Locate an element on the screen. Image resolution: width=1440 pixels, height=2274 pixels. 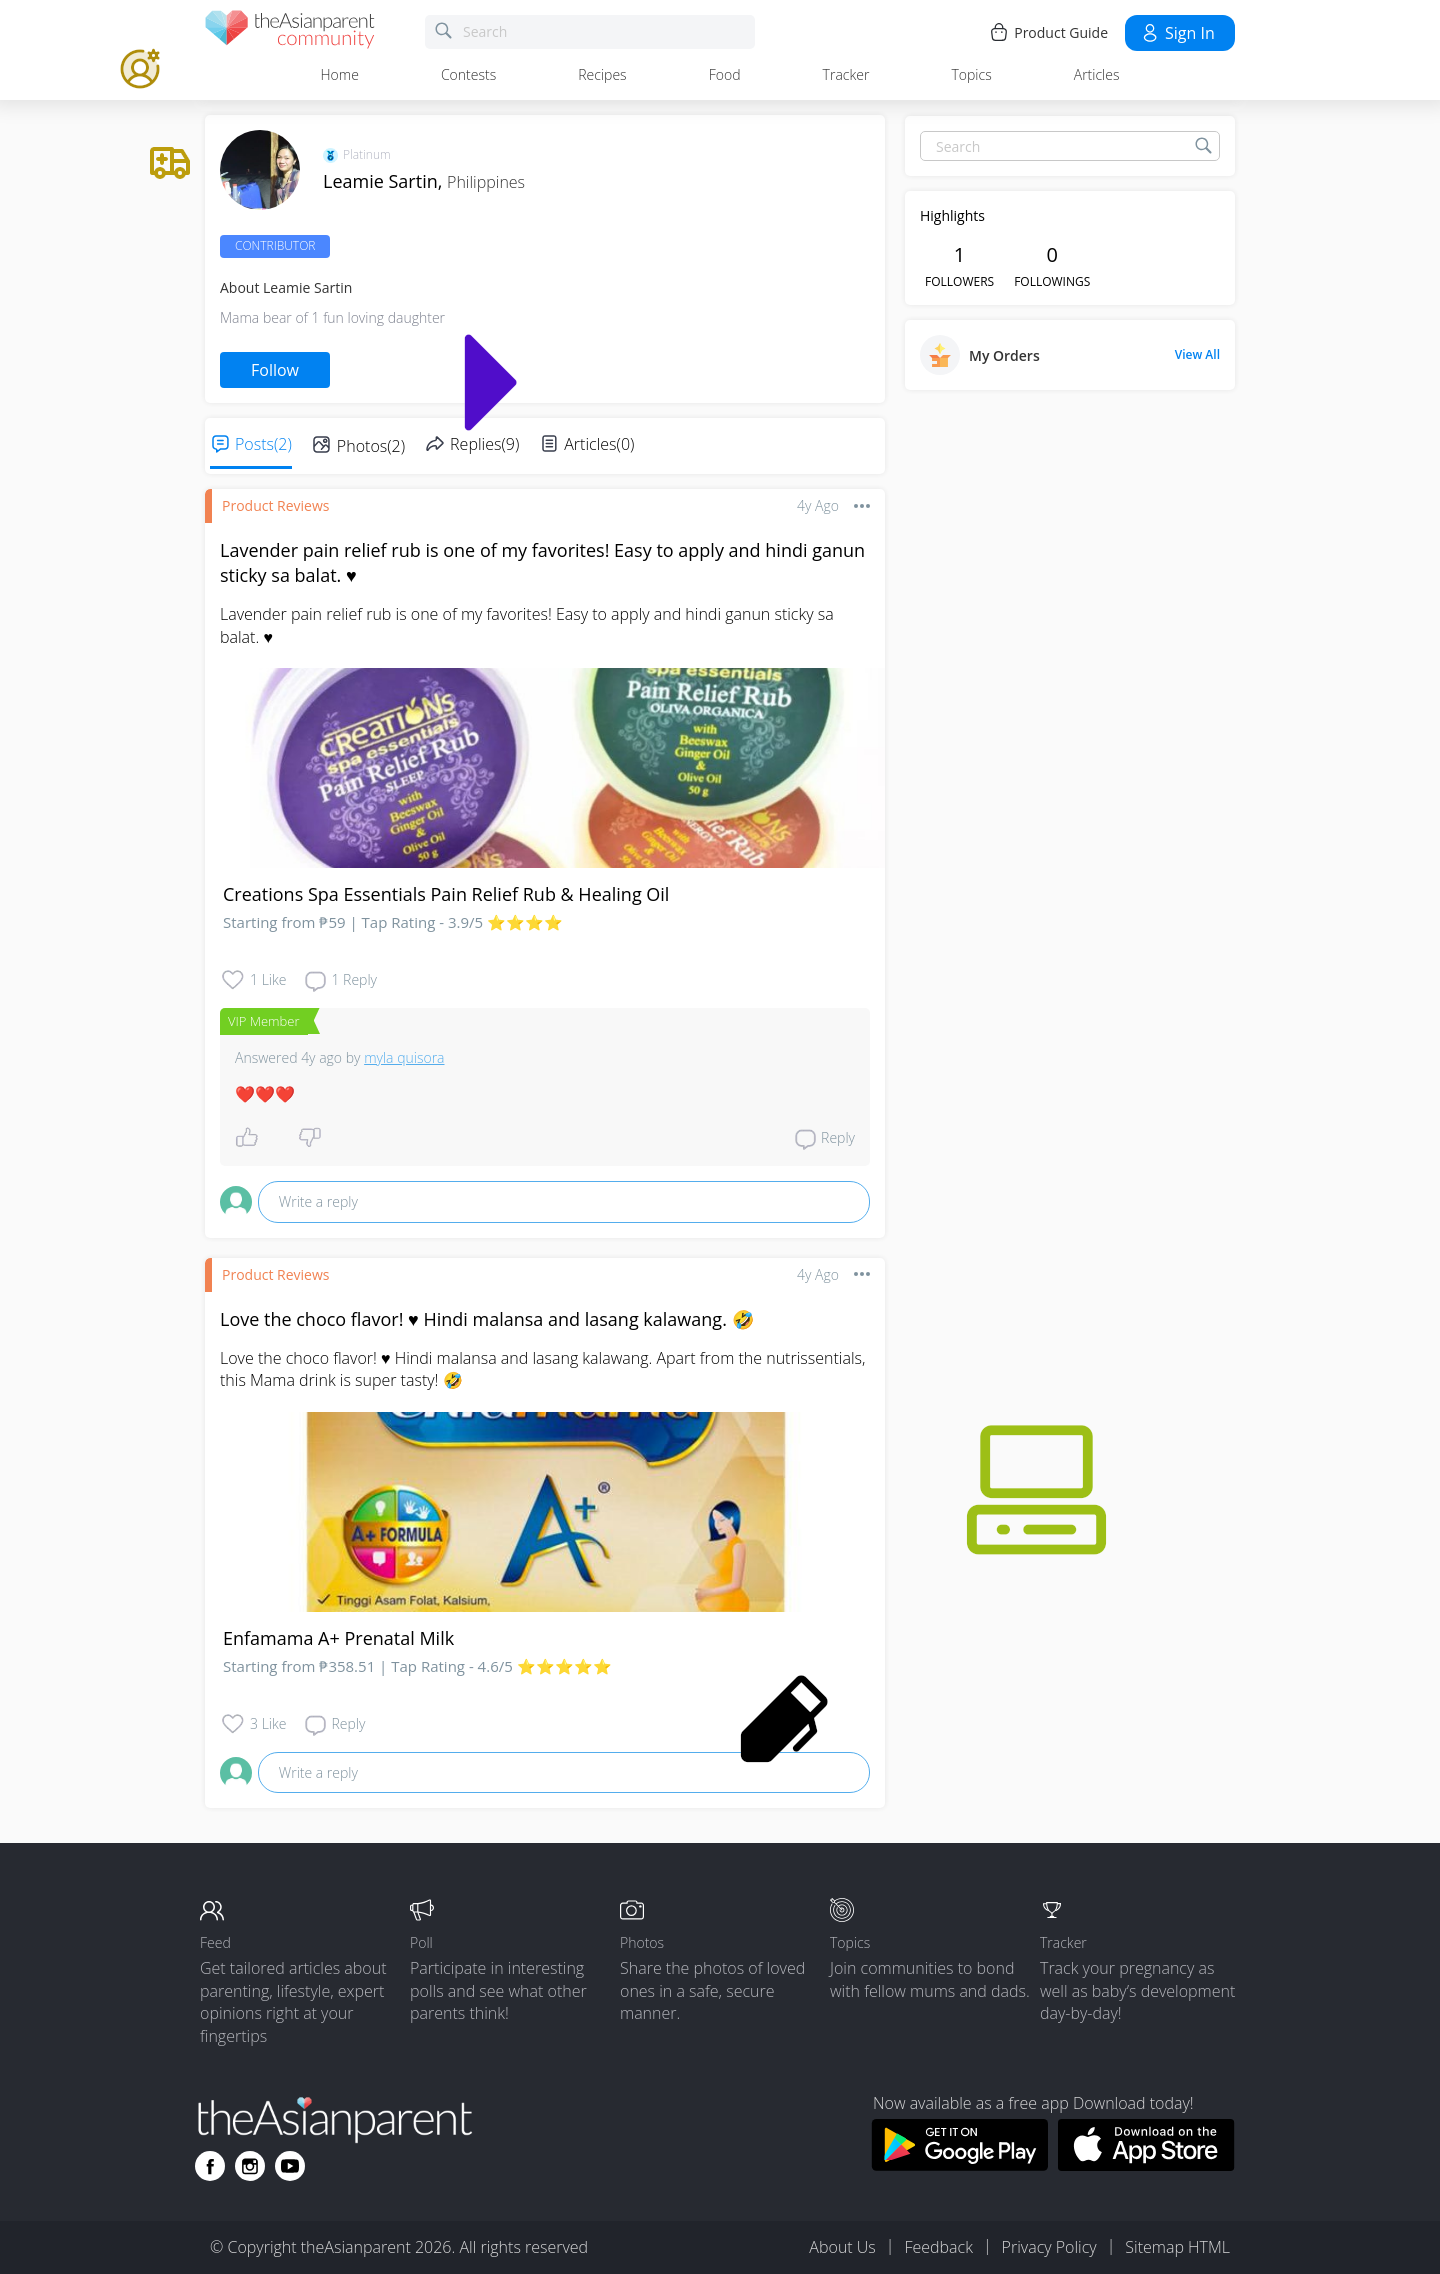
play media or start playback is located at coordinates (491, 382).